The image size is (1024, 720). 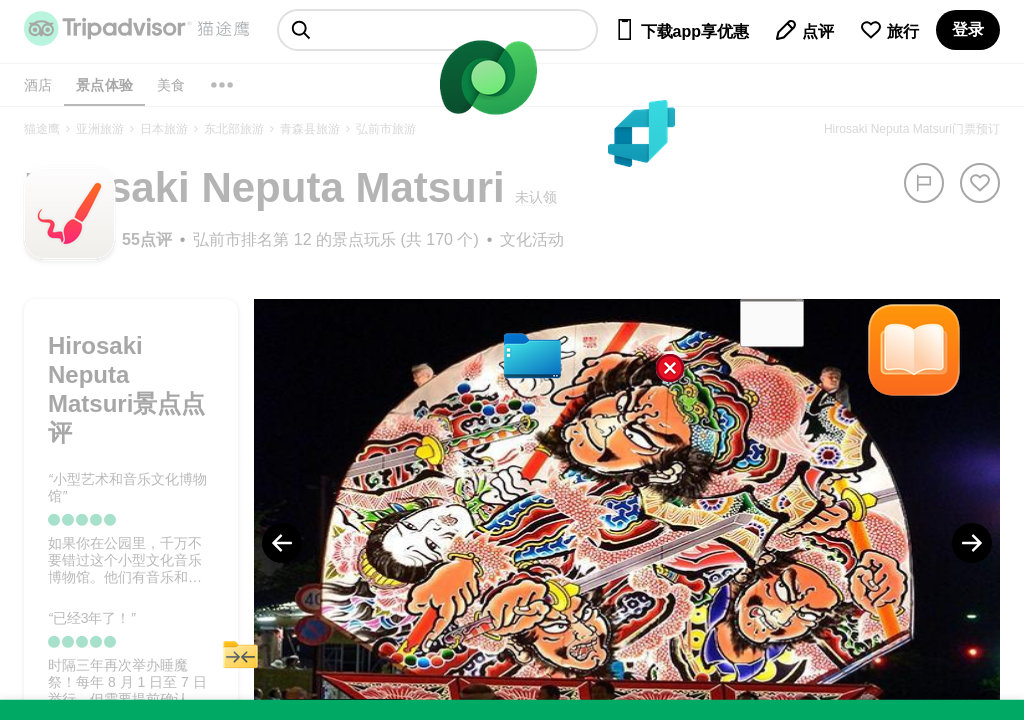 I want to click on open the books app, so click(x=914, y=350).